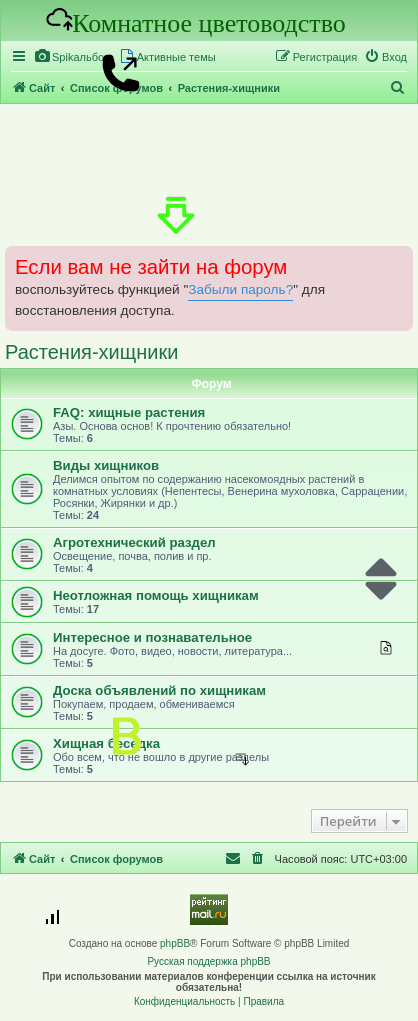  I want to click on make an outgoing call, so click(121, 73).